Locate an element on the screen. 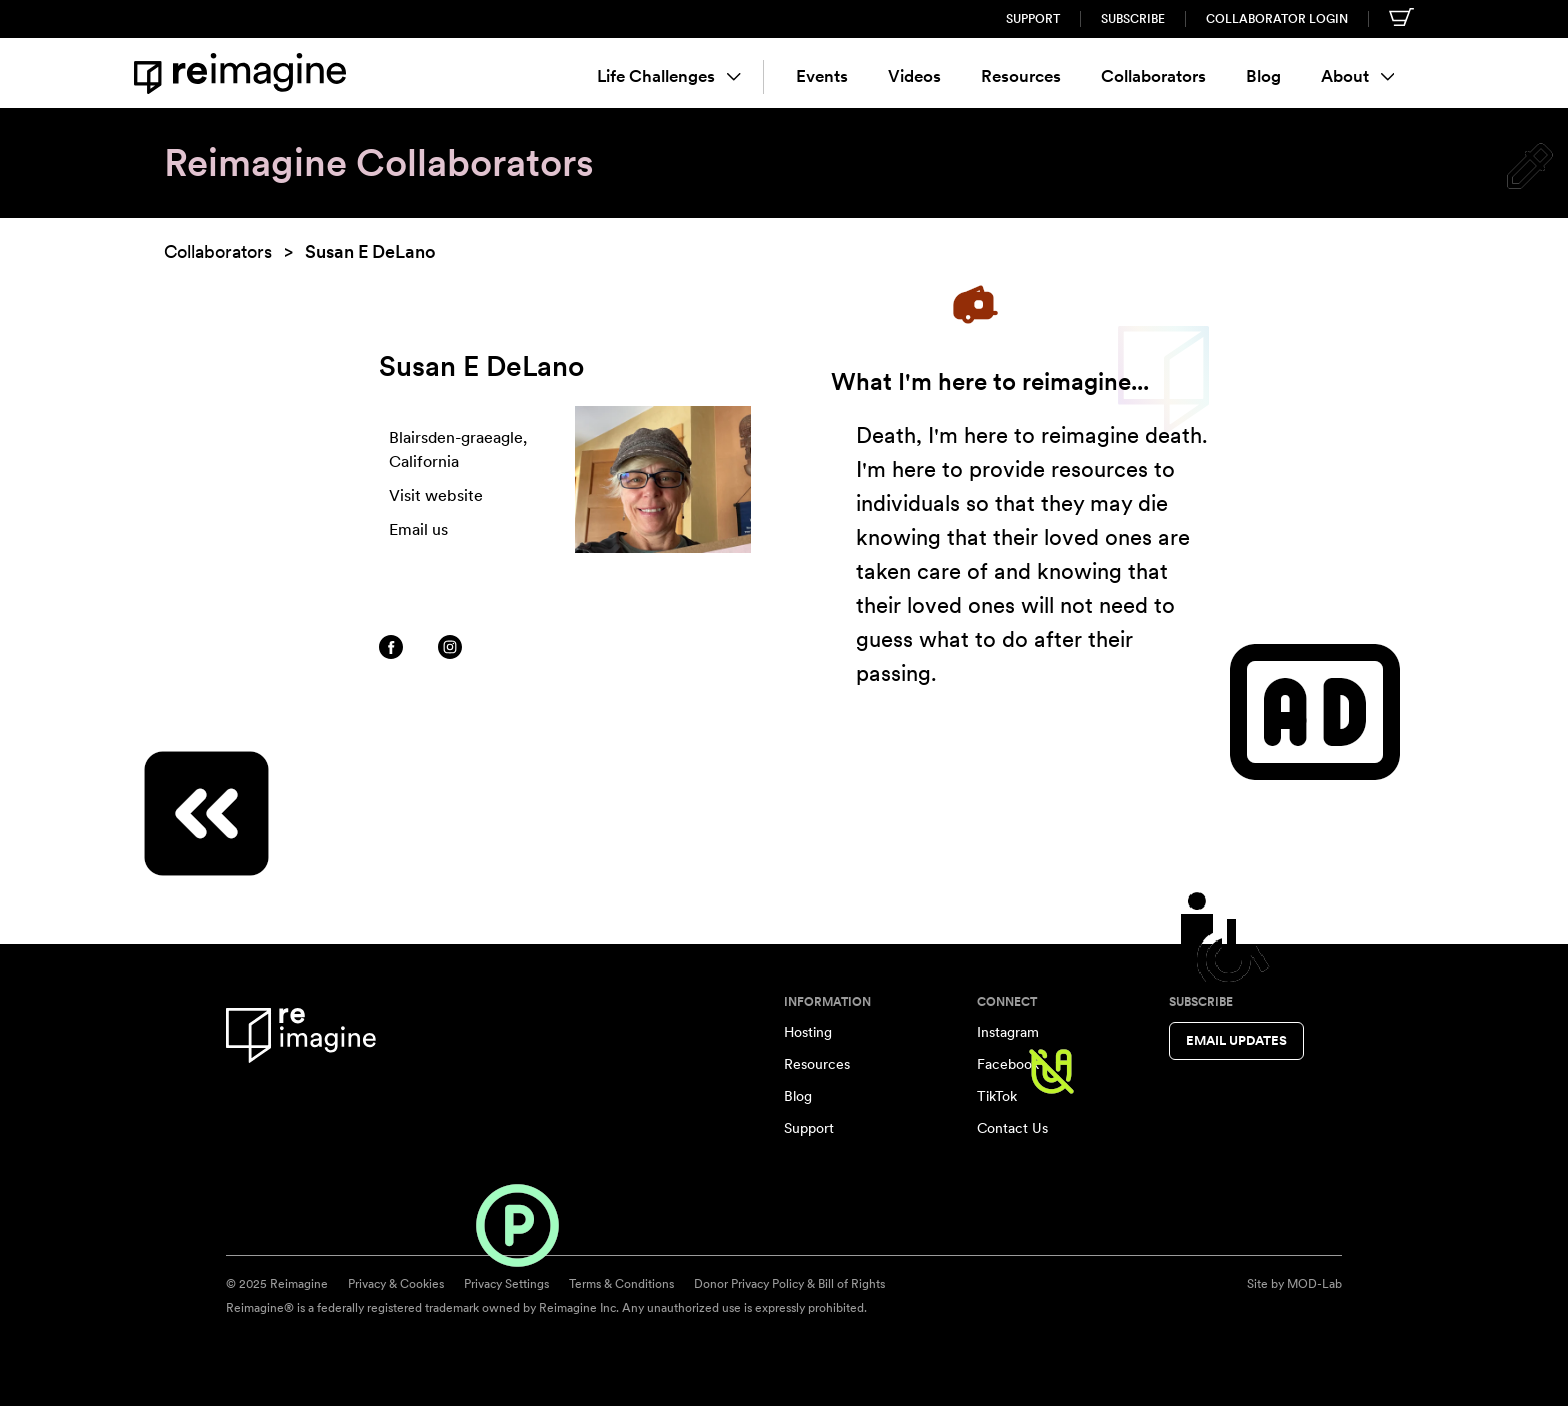 The width and height of the screenshot is (1568, 1406). disable magnetic snap or alignment is located at coordinates (1051, 1071).